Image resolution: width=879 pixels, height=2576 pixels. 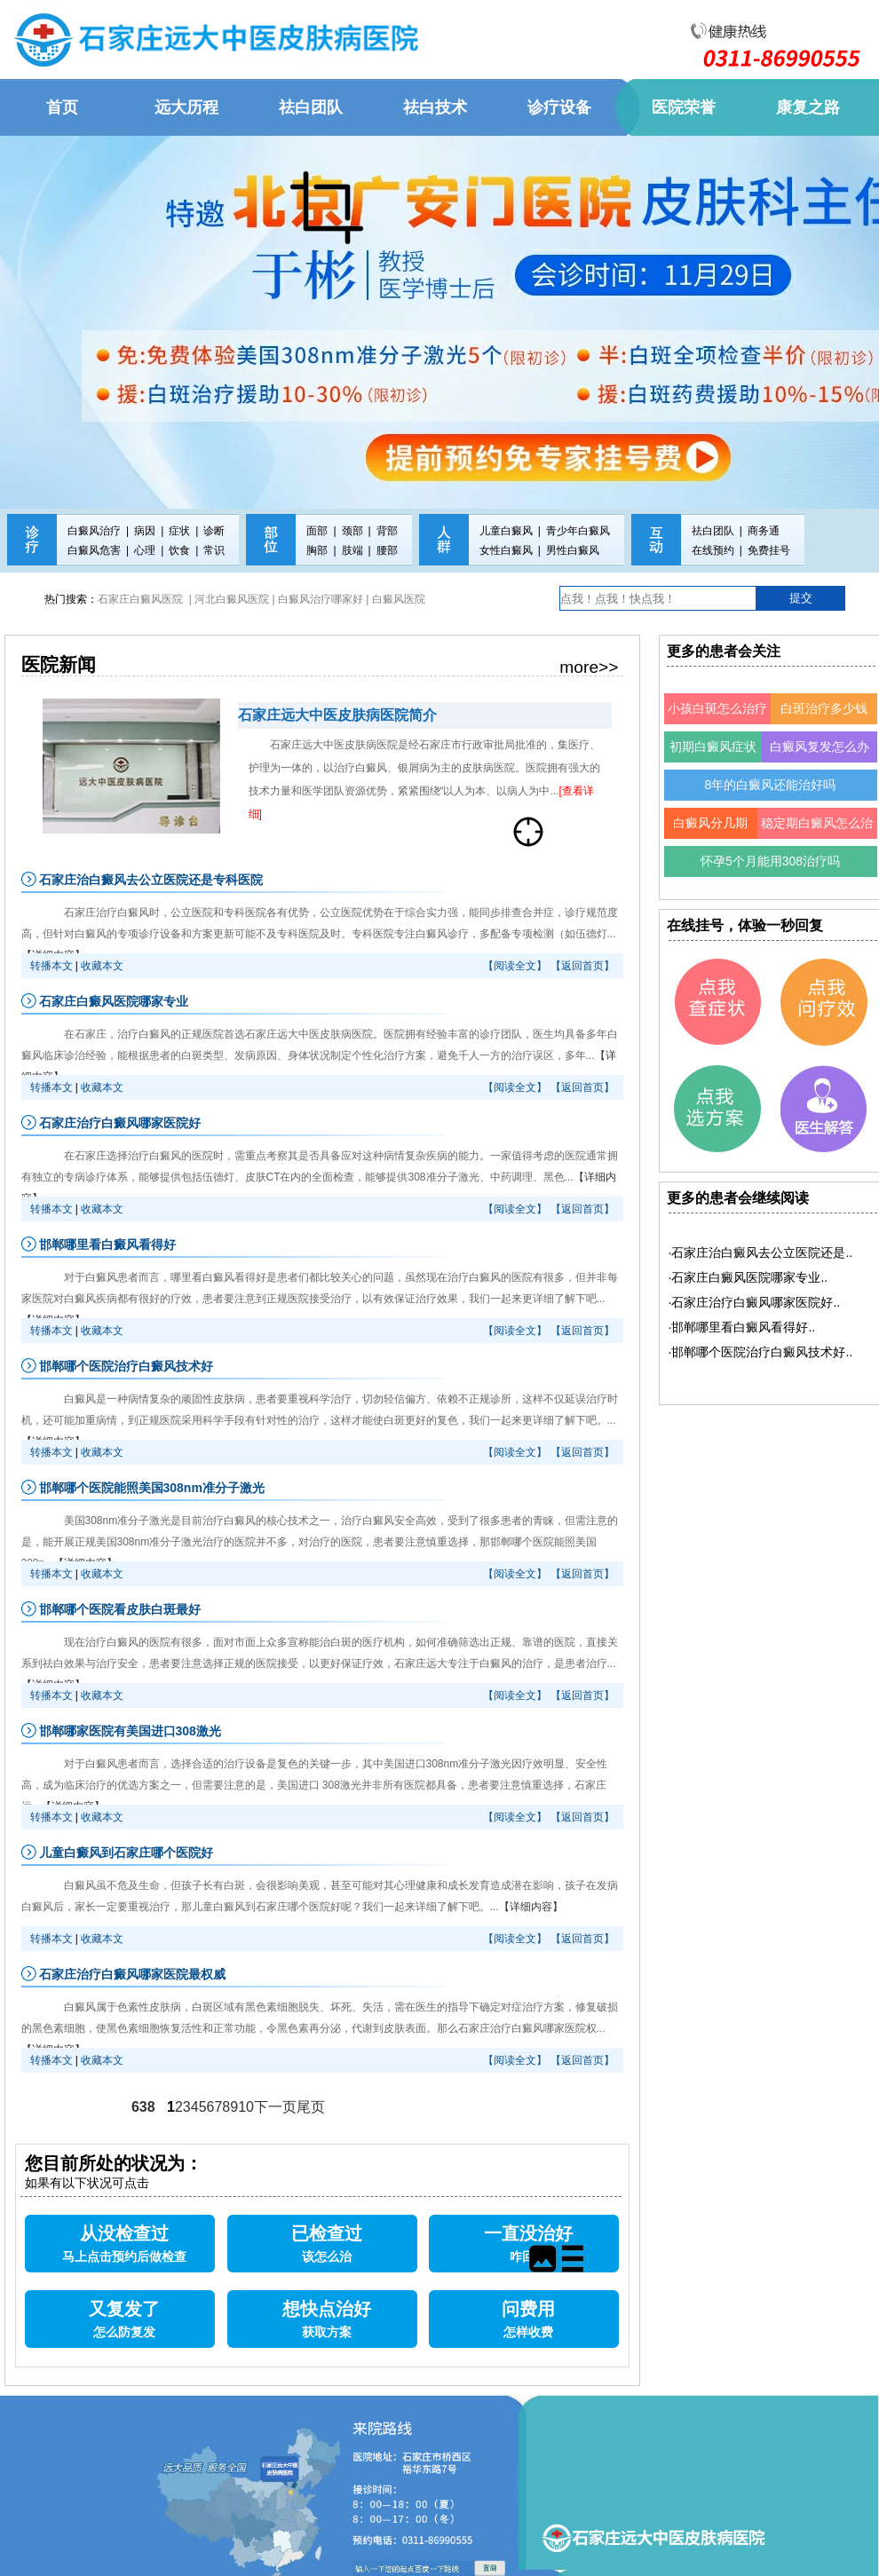 What do you see at coordinates (528, 832) in the screenshot?
I see `center map on current location` at bounding box center [528, 832].